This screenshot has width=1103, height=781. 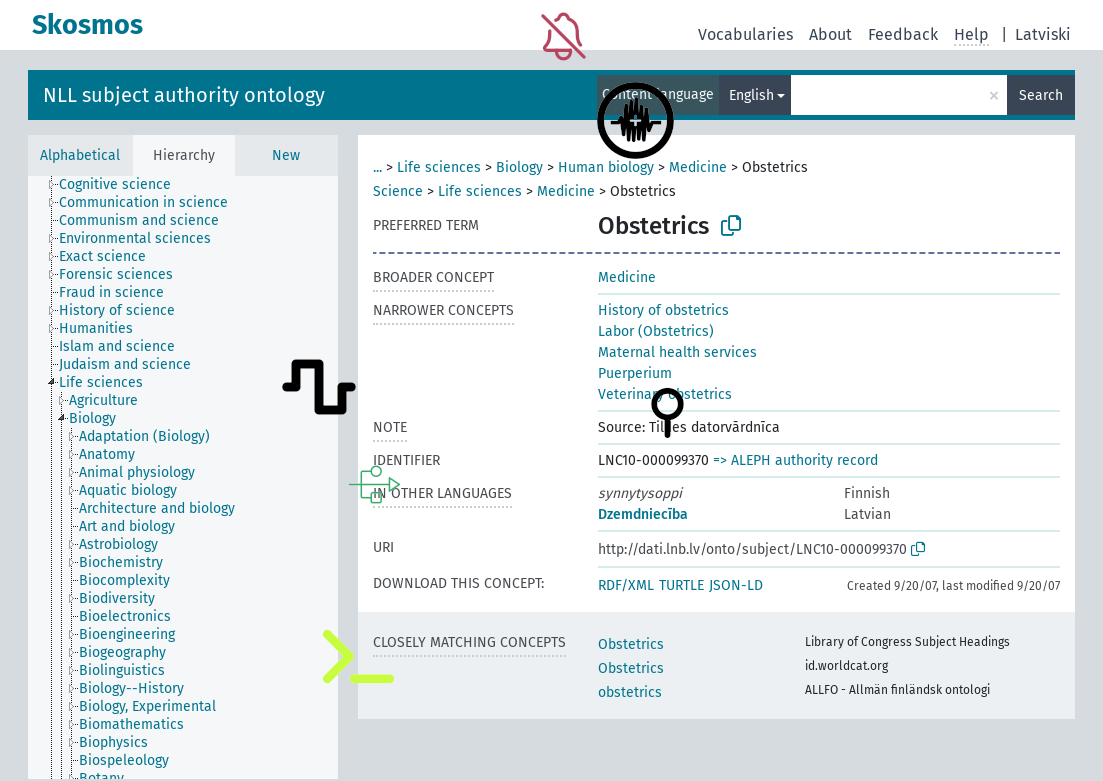 I want to click on creative commons sampling plus license indicator, so click(x=635, y=120).